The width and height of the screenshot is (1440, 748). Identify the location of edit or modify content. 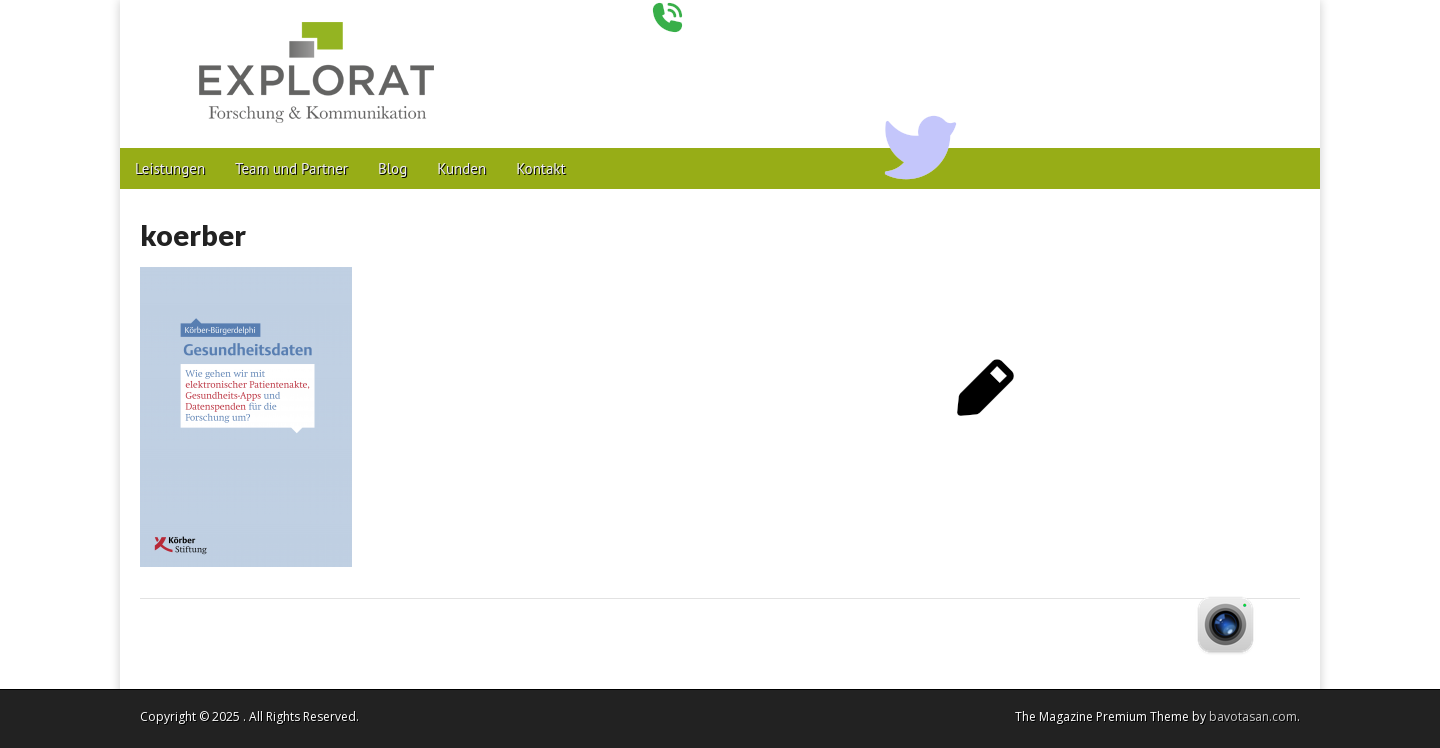
(985, 387).